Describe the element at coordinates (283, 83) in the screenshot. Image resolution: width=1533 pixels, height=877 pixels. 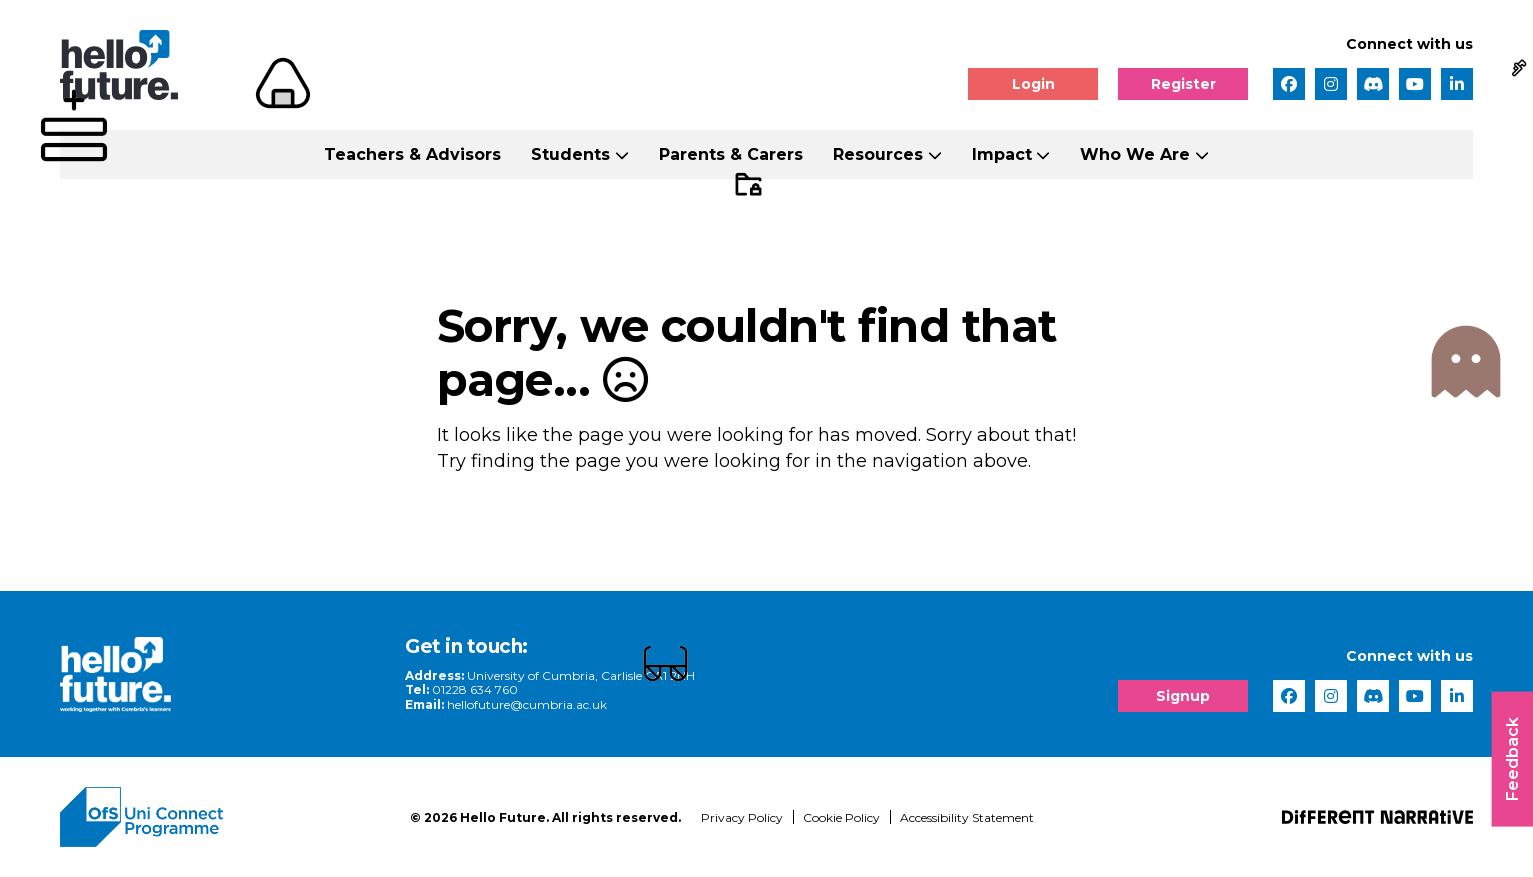
I see `access japanese food or sushi category` at that location.